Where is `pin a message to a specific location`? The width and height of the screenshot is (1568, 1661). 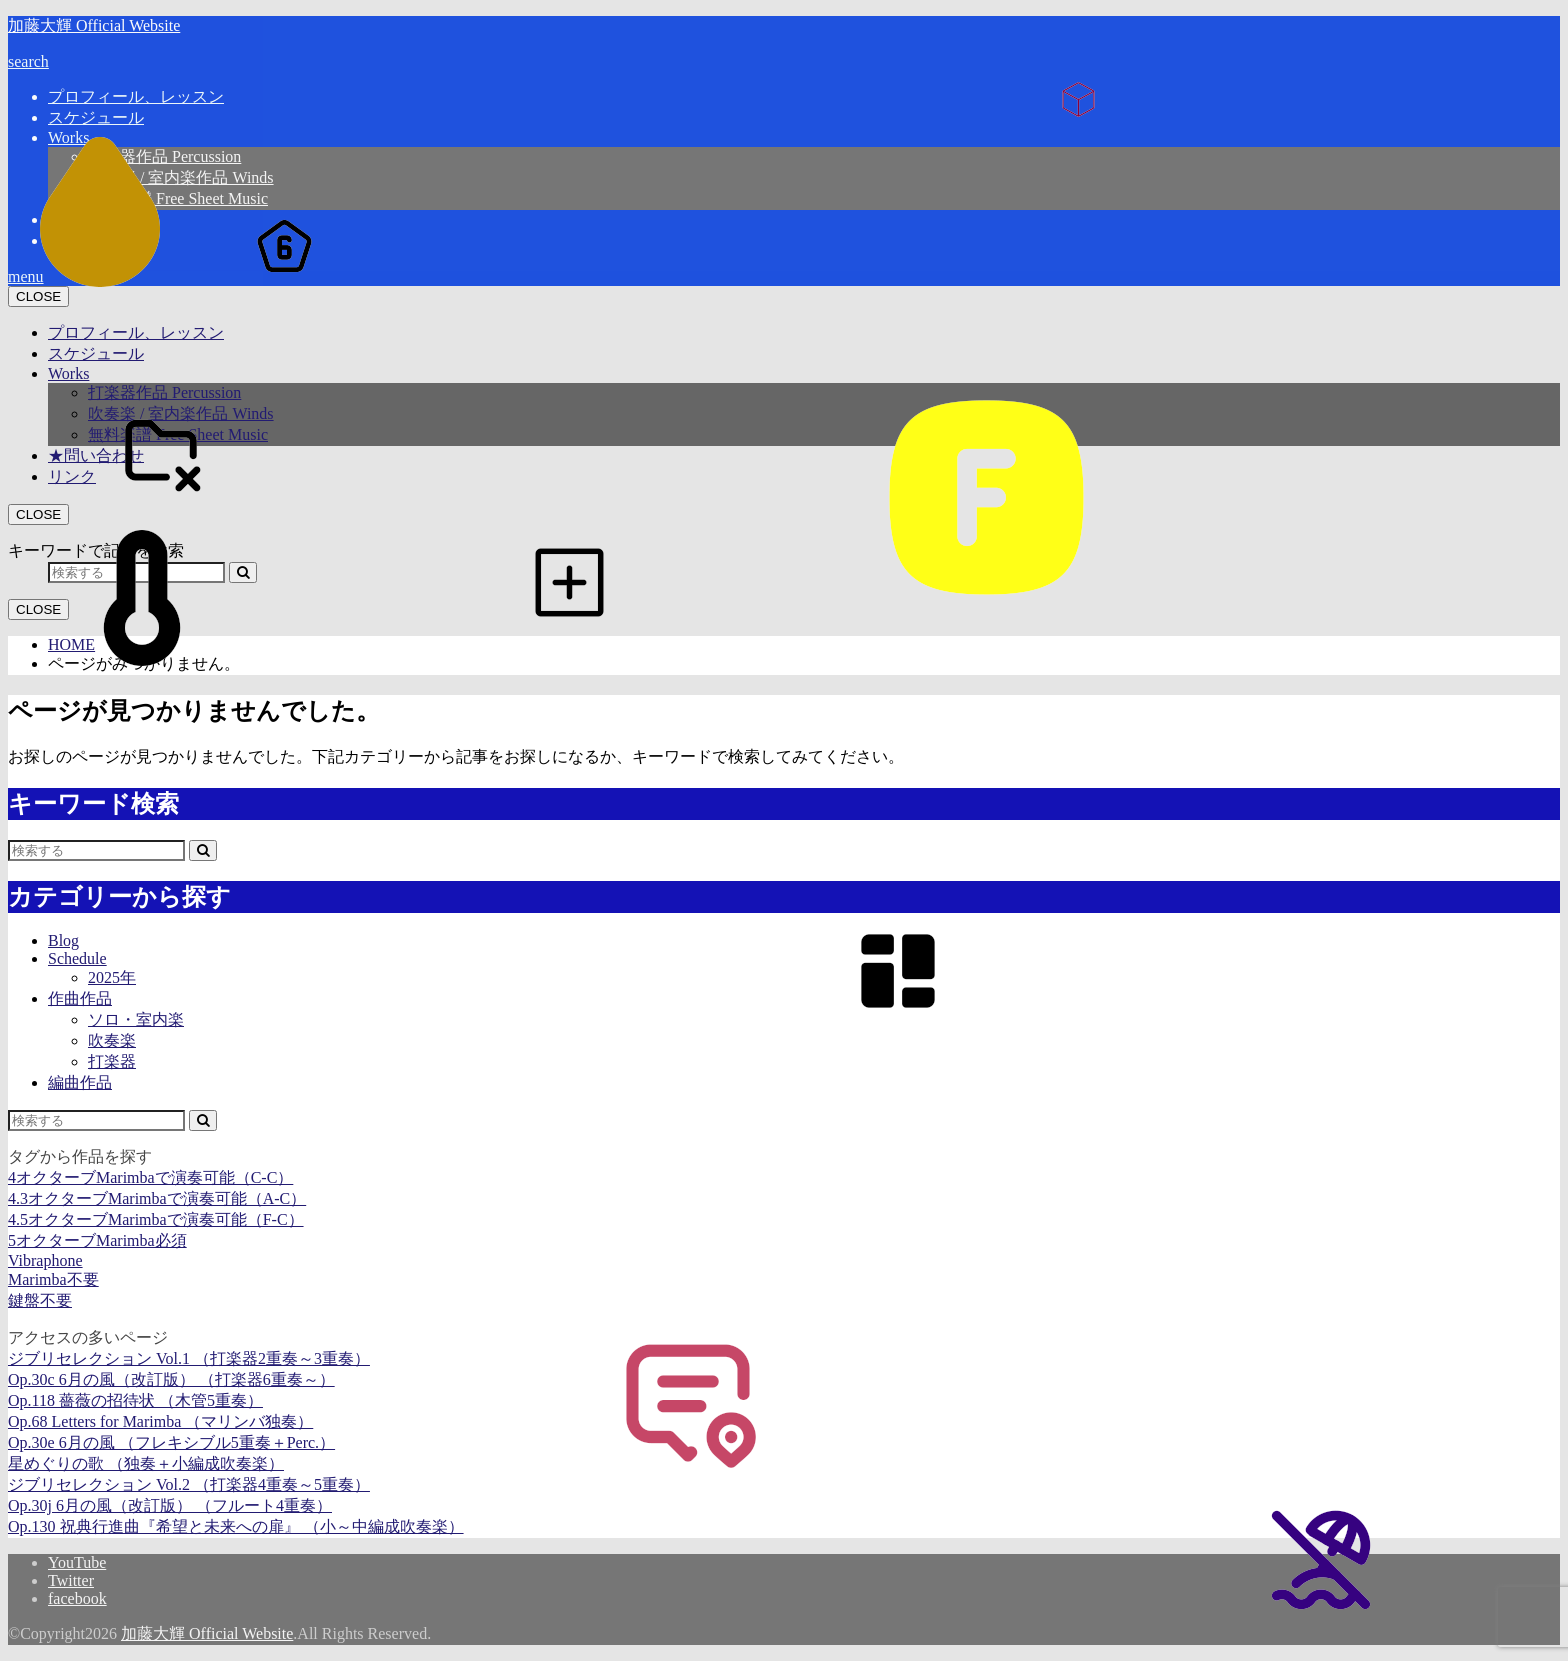 pin a message to a specific location is located at coordinates (688, 1400).